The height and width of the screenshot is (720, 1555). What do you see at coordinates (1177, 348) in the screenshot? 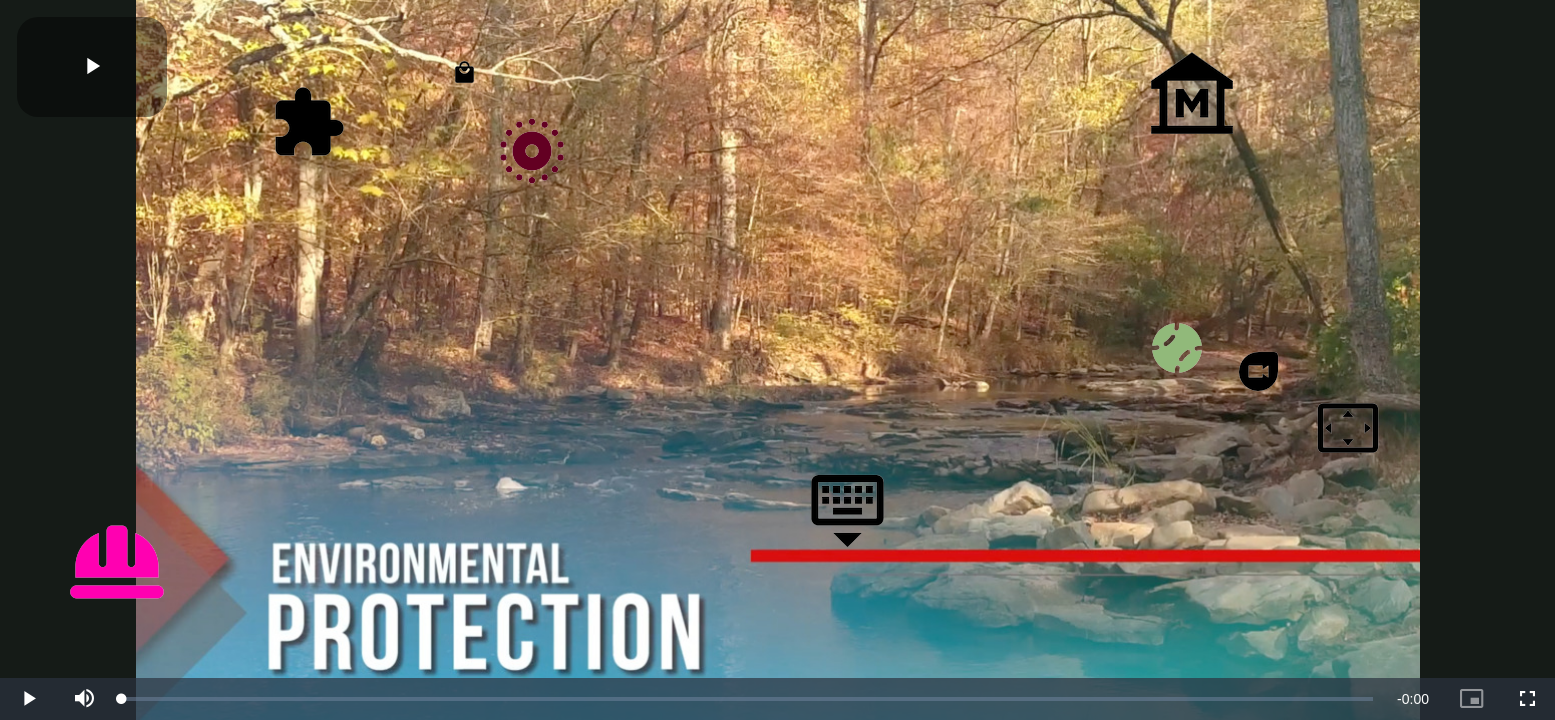
I see `view baseball scores or stats` at bounding box center [1177, 348].